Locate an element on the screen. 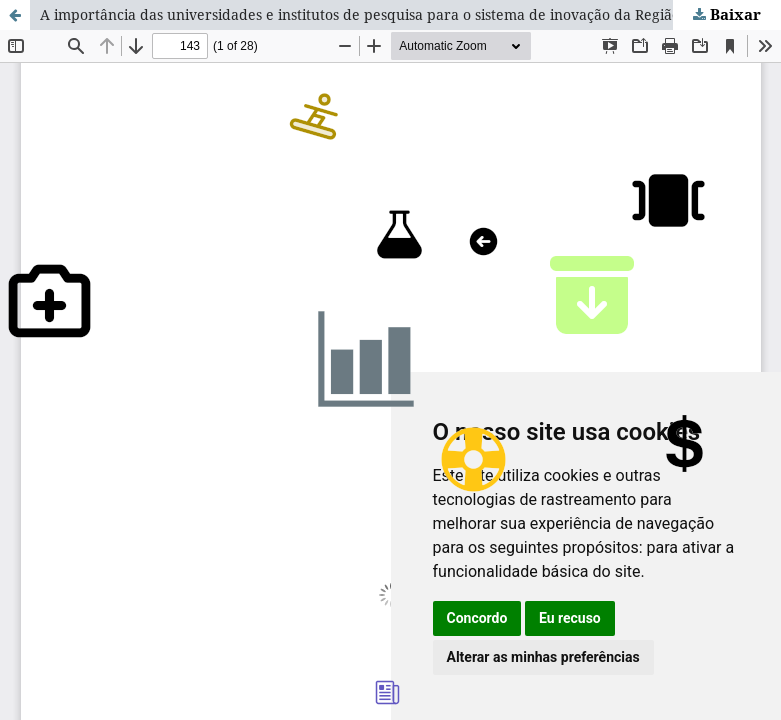 The height and width of the screenshot is (720, 781). go back to the previous screen is located at coordinates (483, 241).